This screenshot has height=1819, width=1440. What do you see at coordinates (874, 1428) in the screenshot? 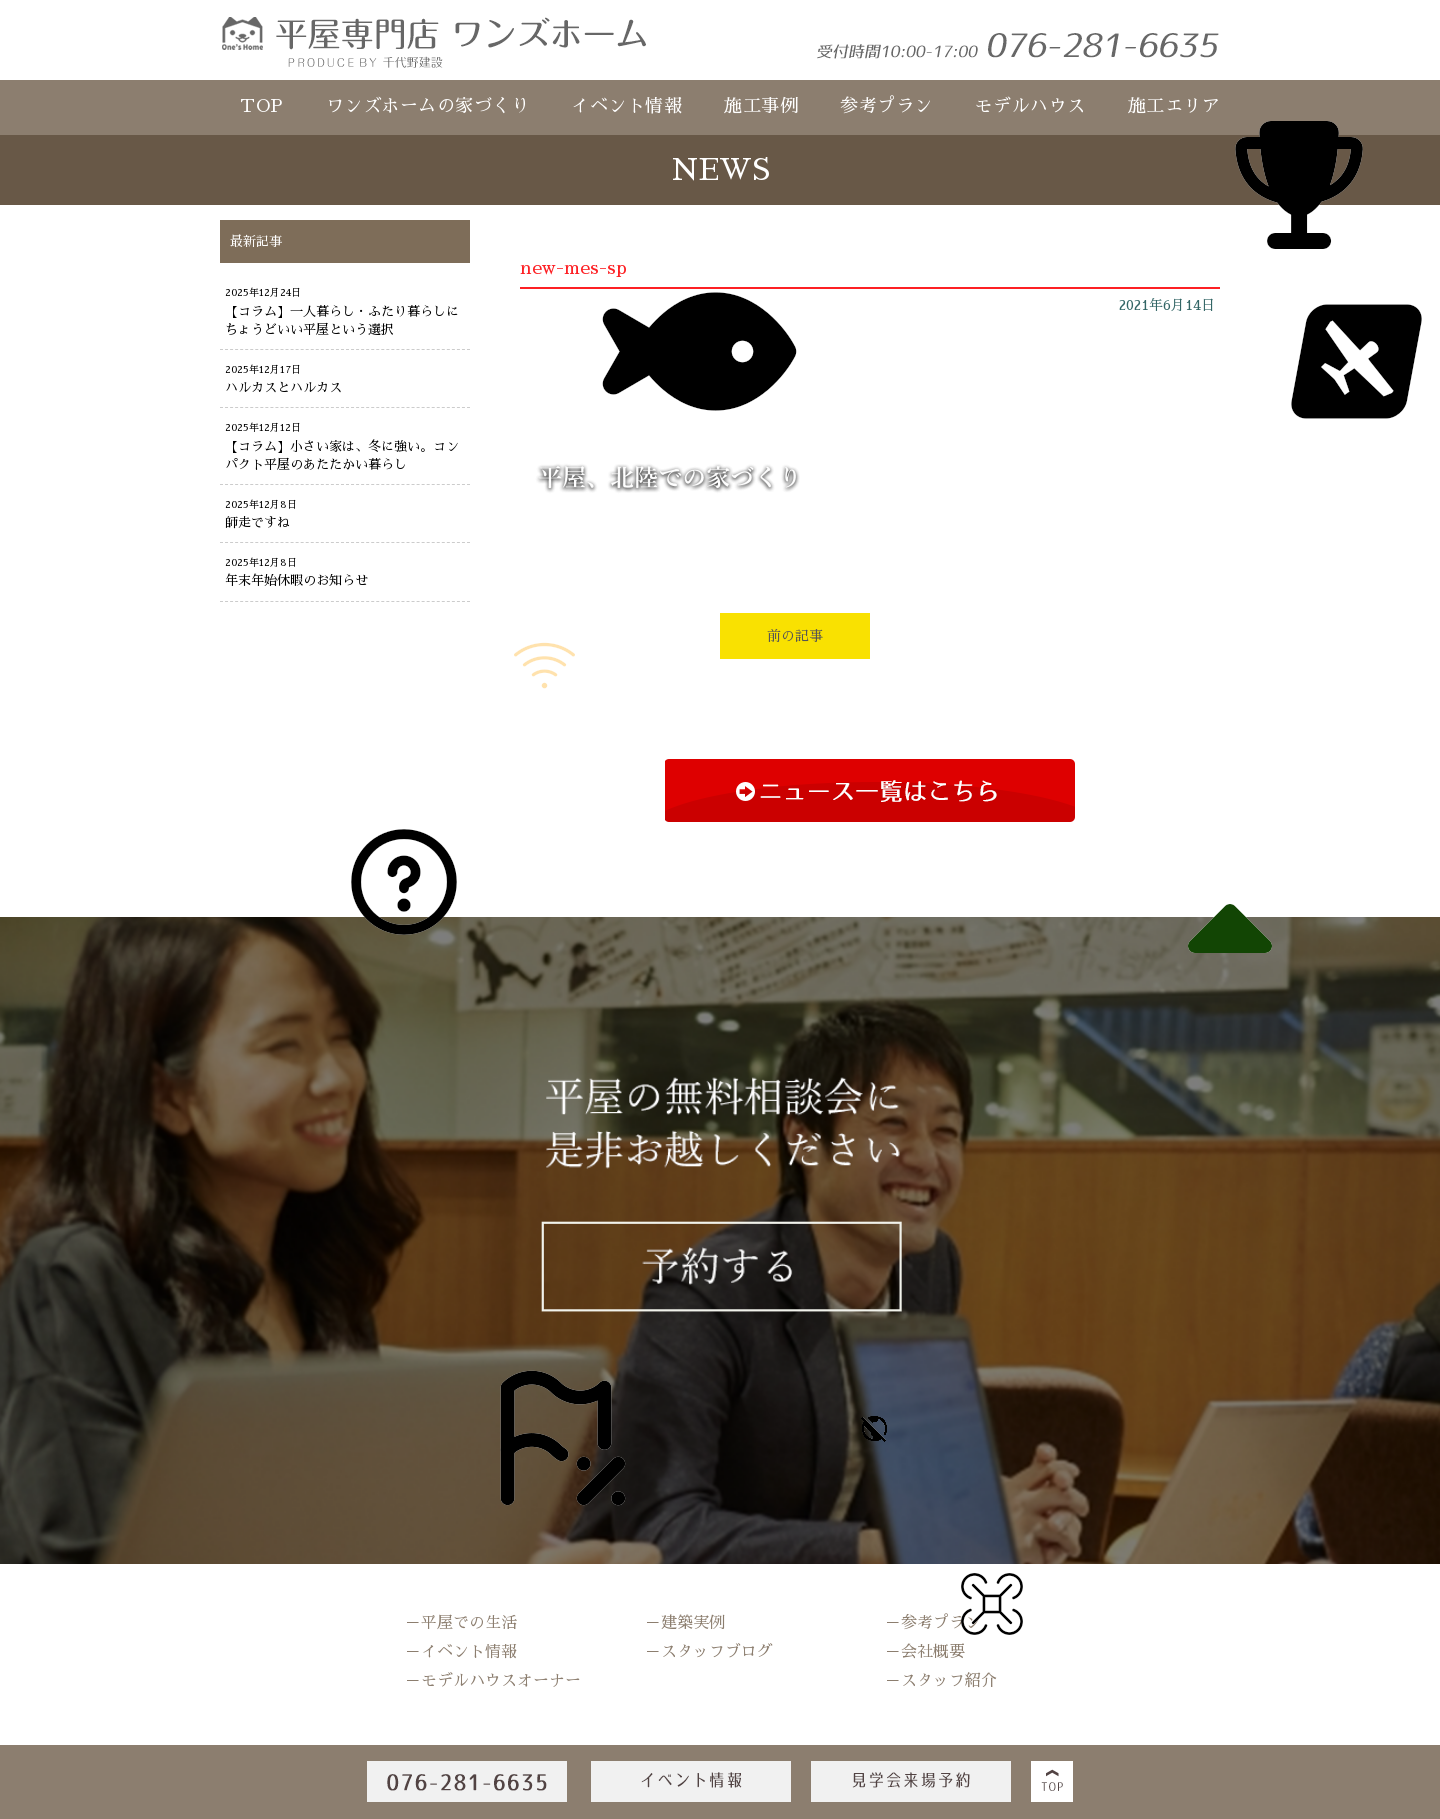
I see `indicates content is not publicly visible` at bounding box center [874, 1428].